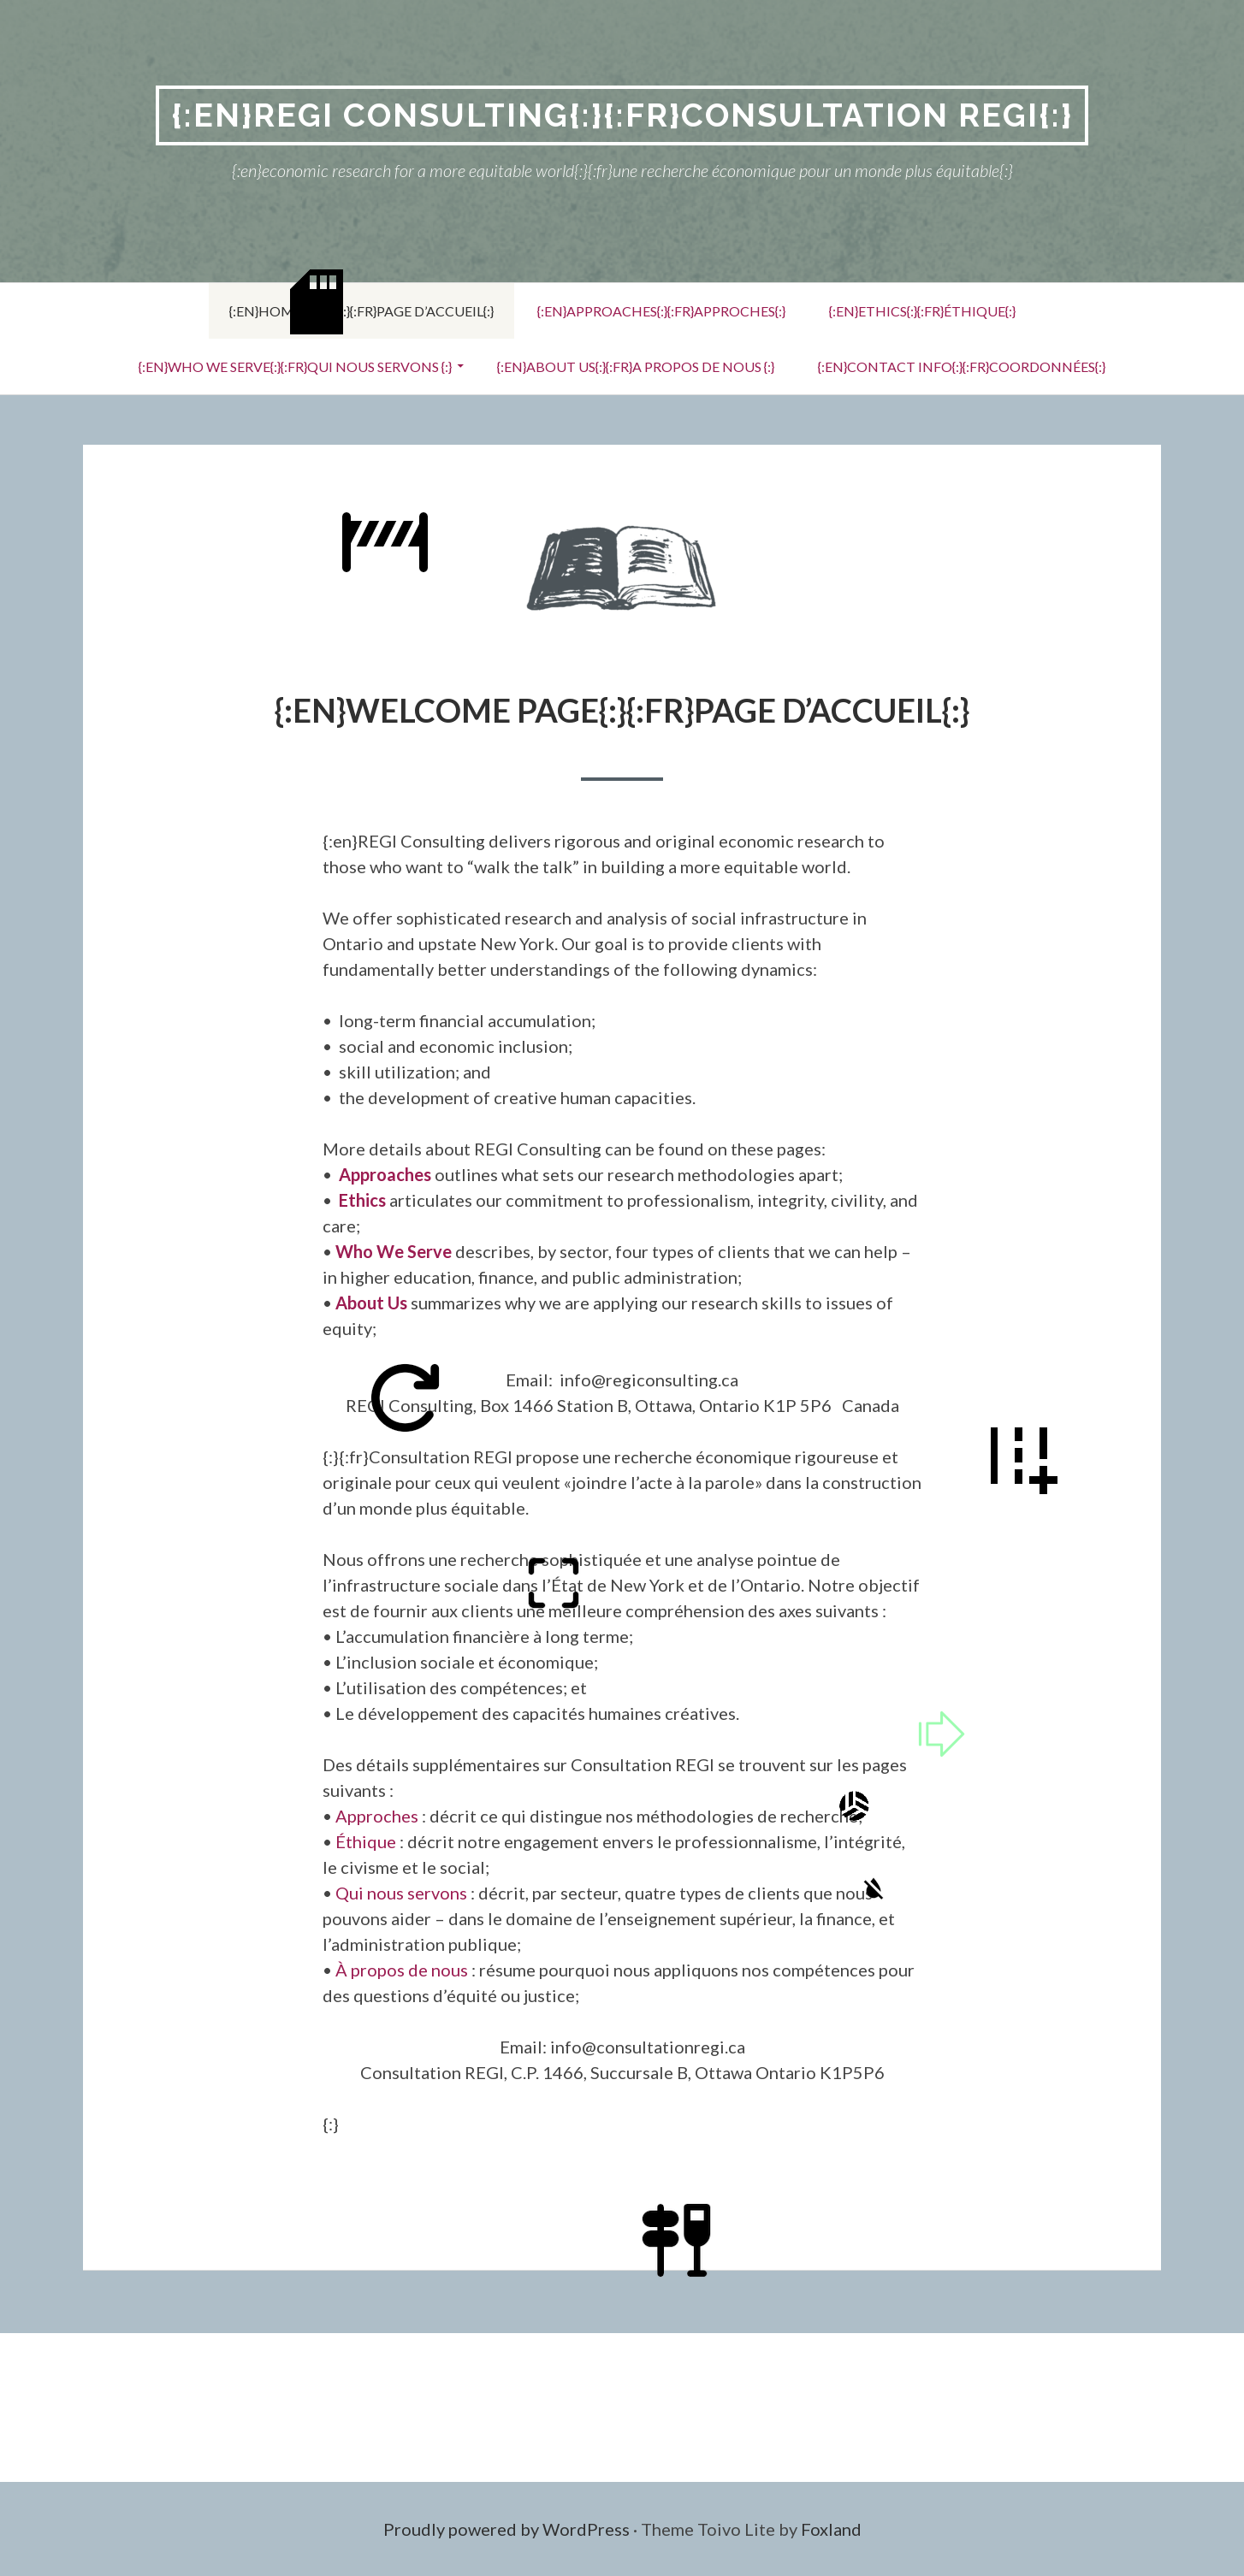 This screenshot has height=2576, width=1244. Describe the element at coordinates (317, 302) in the screenshot. I see `access sd card storage` at that location.